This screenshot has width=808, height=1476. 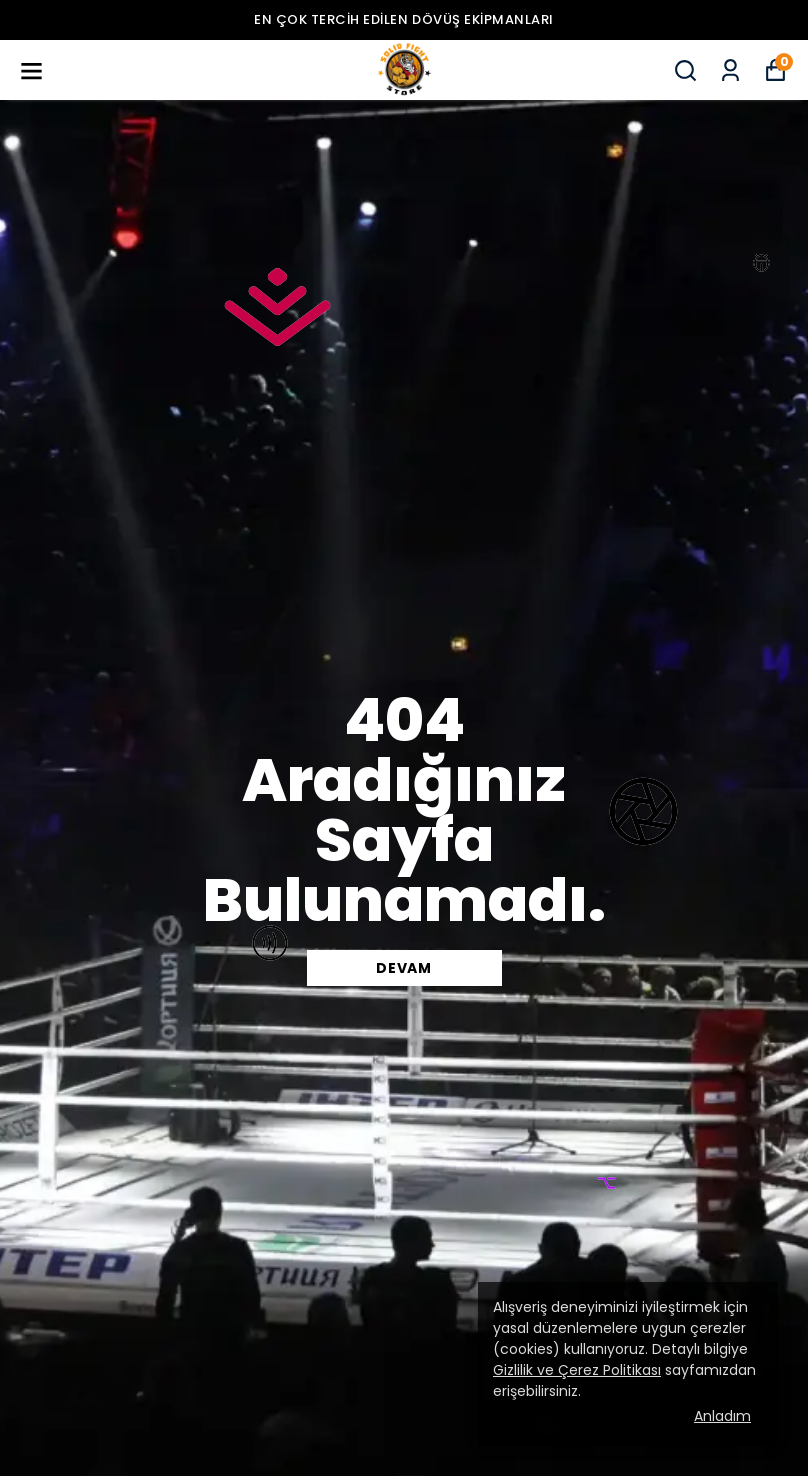 I want to click on tap to pay with contactless payment, so click(x=270, y=943).